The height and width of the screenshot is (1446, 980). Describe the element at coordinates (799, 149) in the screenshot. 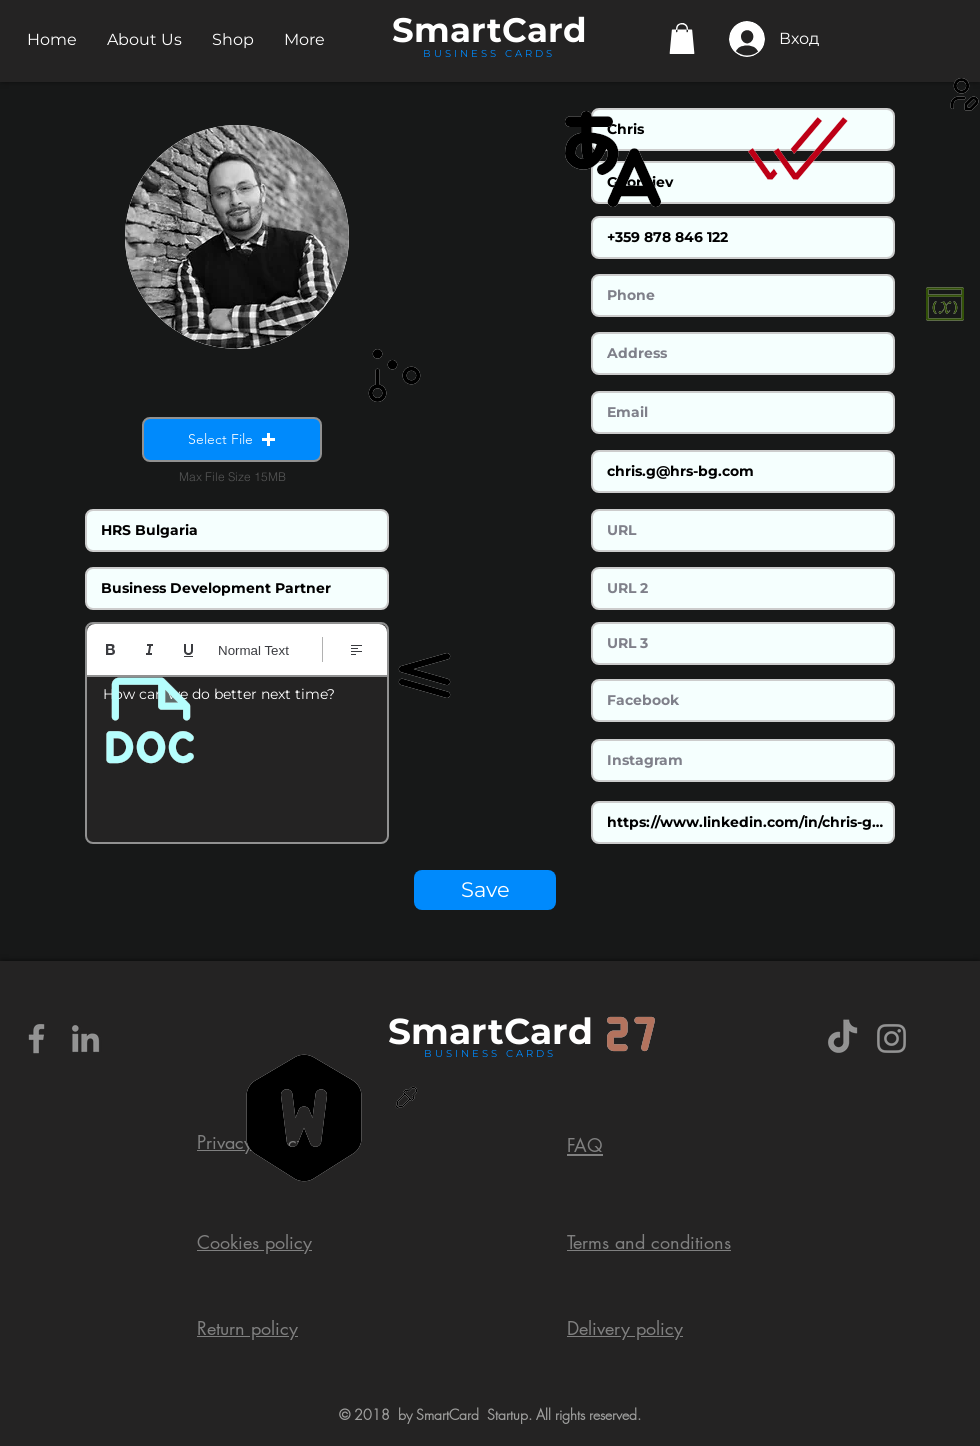

I see `mark all items as complete` at that location.